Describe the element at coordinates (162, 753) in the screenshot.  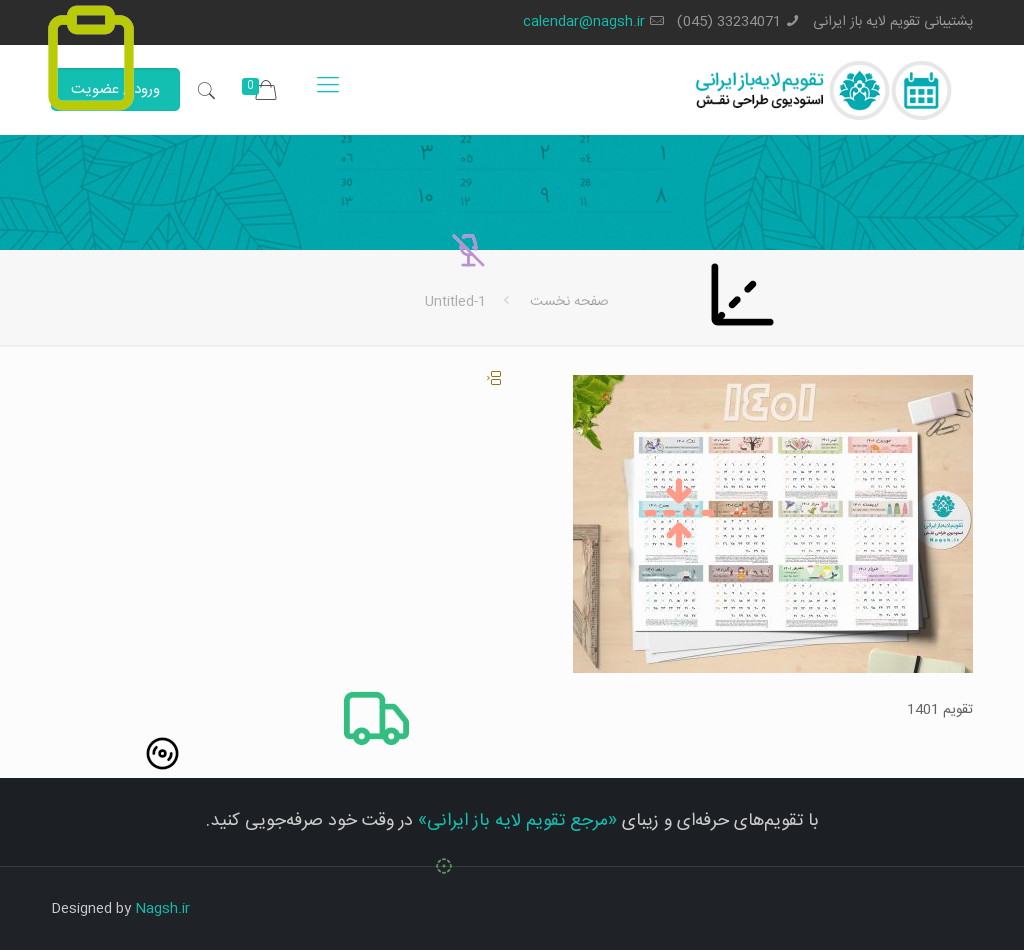
I see `play or access music library` at that location.